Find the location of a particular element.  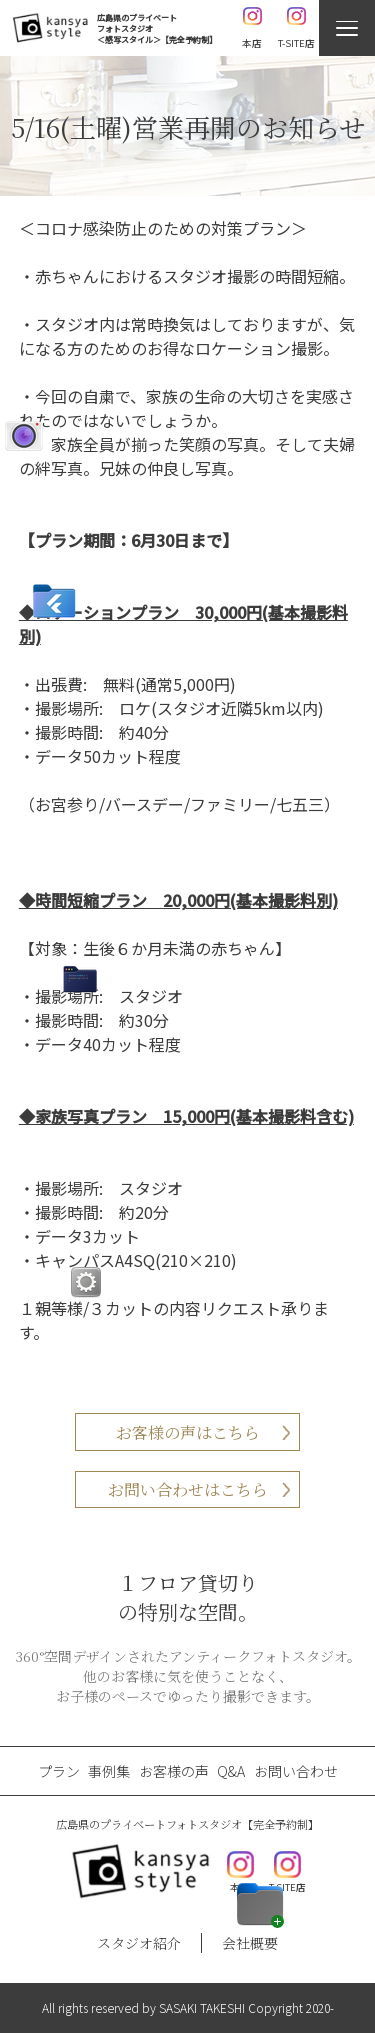

open programming projects folder is located at coordinates (80, 980).